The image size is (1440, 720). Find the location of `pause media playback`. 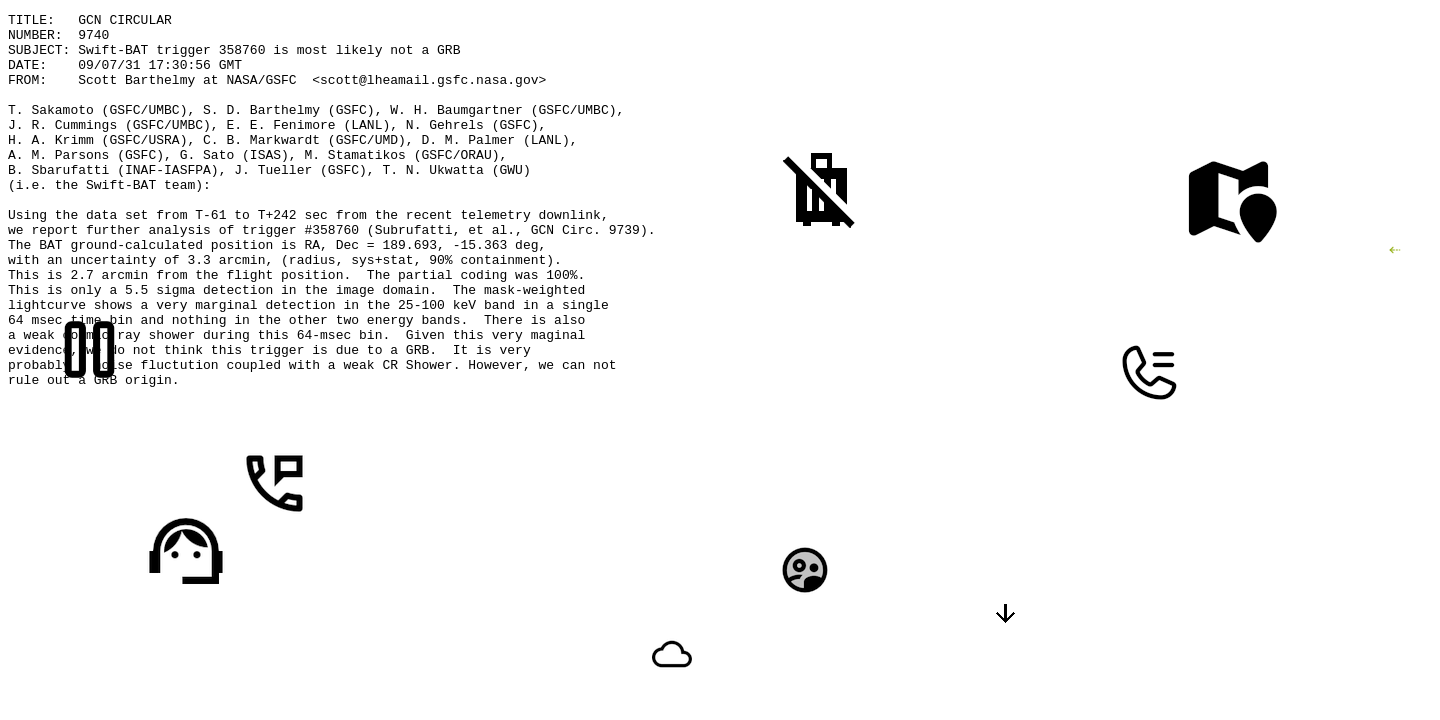

pause media playback is located at coordinates (89, 349).